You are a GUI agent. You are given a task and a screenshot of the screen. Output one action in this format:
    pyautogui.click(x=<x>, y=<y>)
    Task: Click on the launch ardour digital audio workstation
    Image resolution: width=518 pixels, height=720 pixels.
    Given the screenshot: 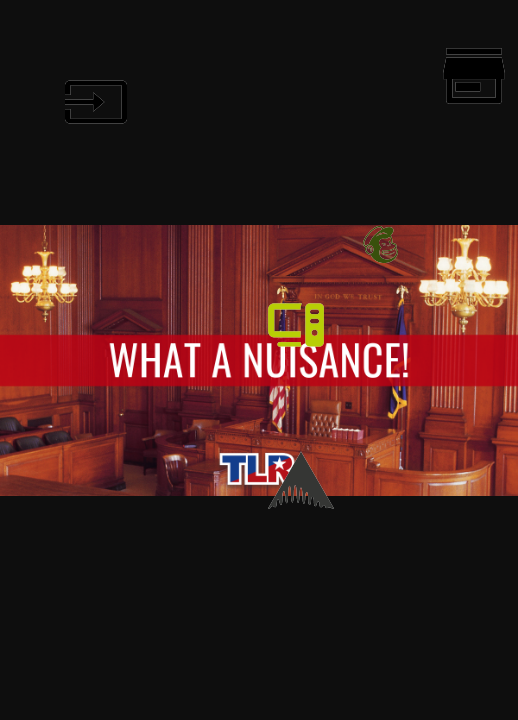 What is the action you would take?
    pyautogui.click(x=301, y=480)
    